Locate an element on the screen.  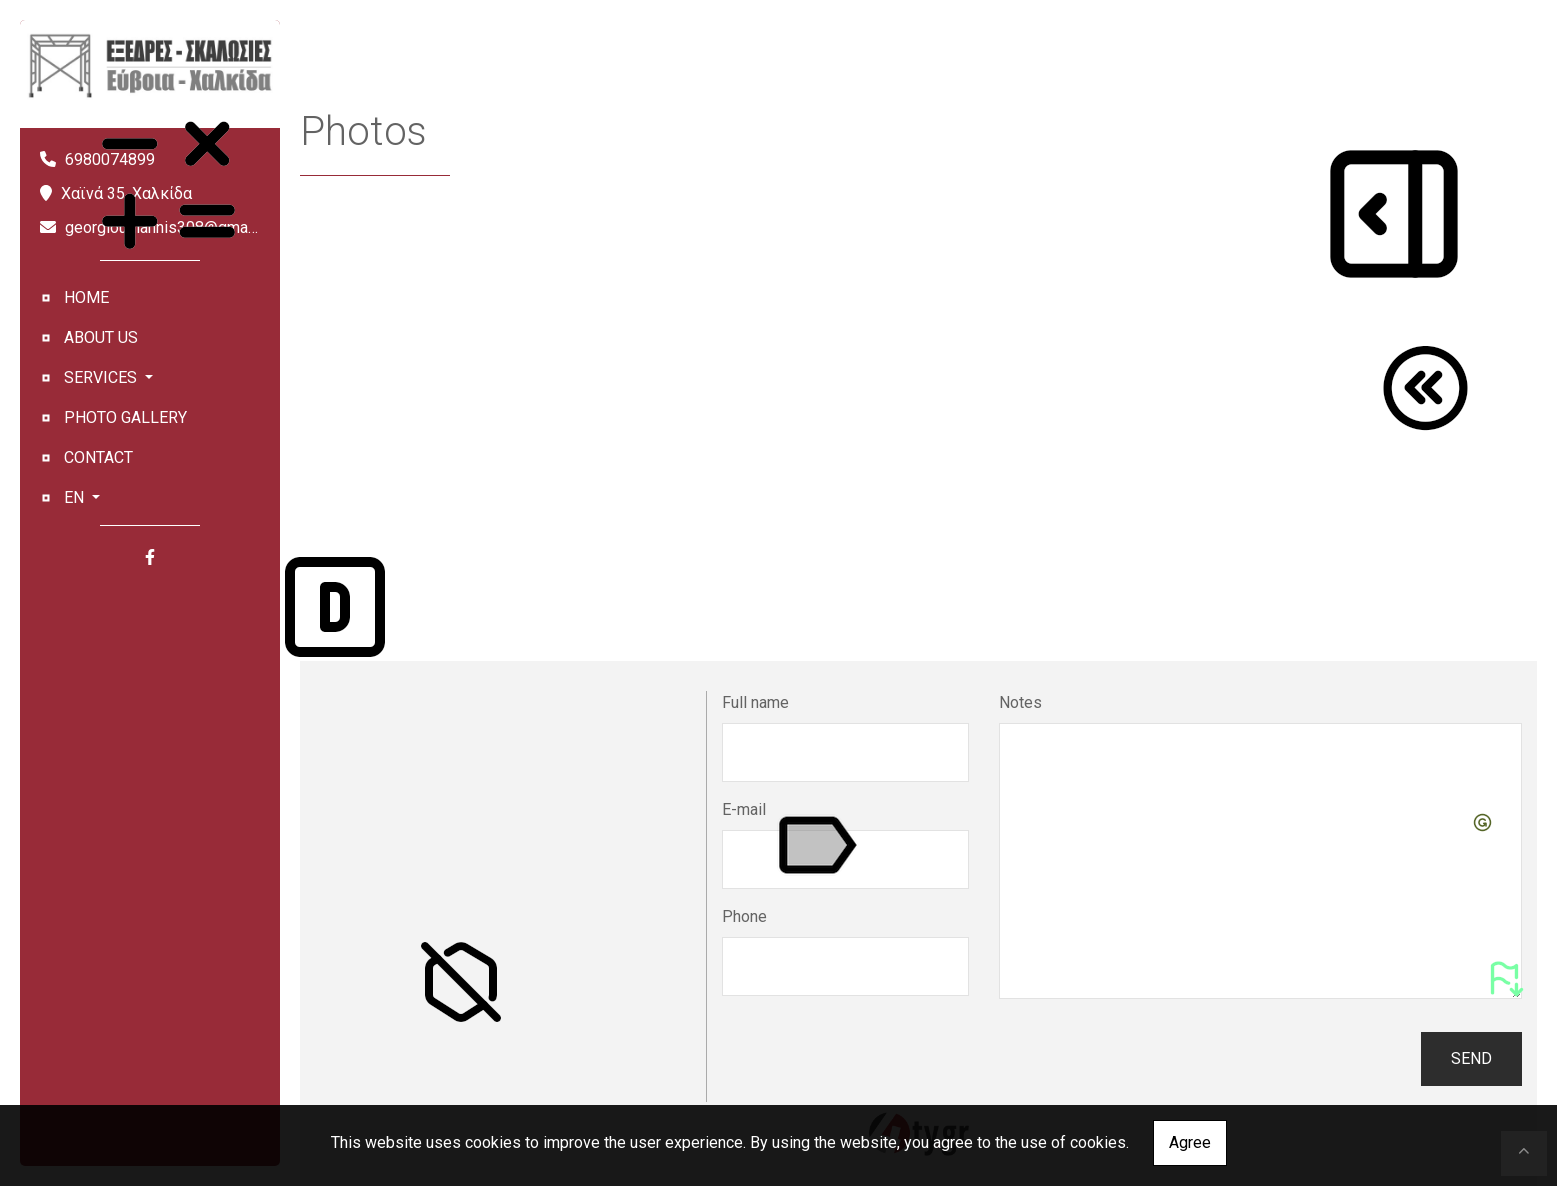
add or edit a label for an item is located at coordinates (816, 845).